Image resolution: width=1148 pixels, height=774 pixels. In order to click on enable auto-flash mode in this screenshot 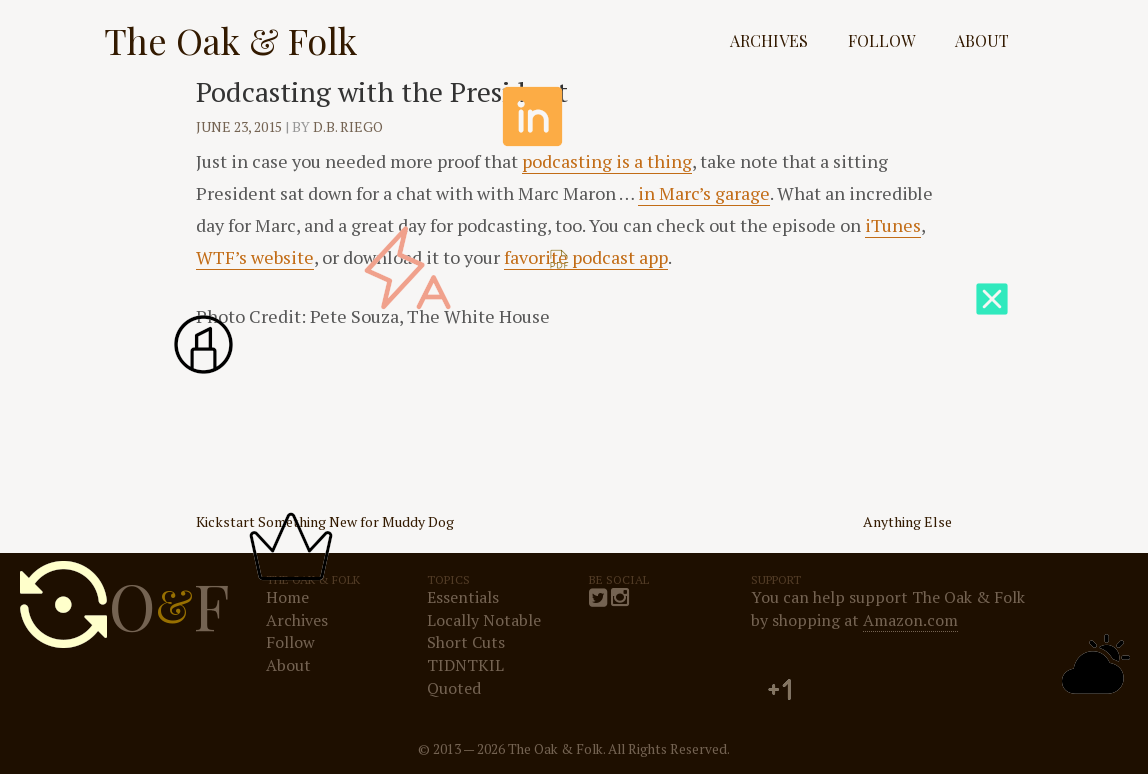, I will do `click(406, 271)`.